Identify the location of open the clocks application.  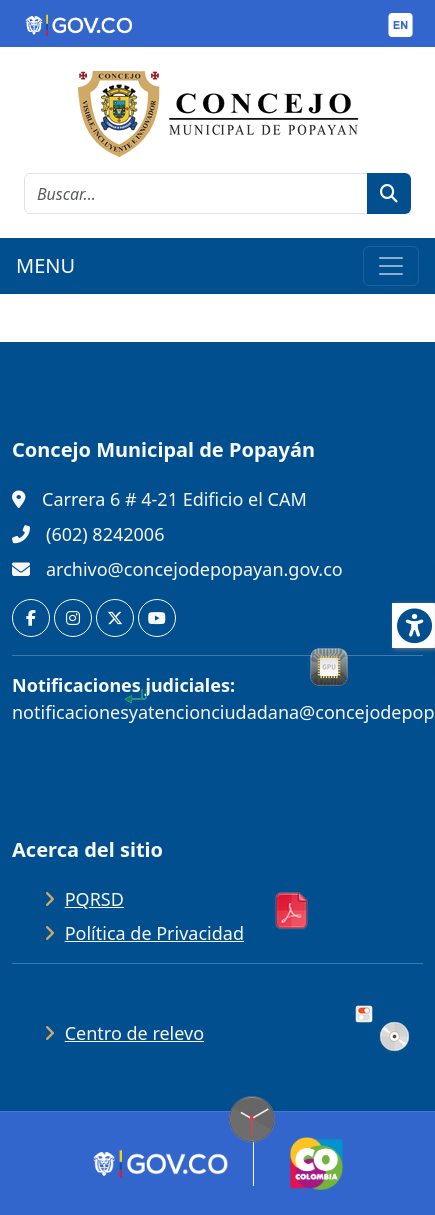
(252, 1119).